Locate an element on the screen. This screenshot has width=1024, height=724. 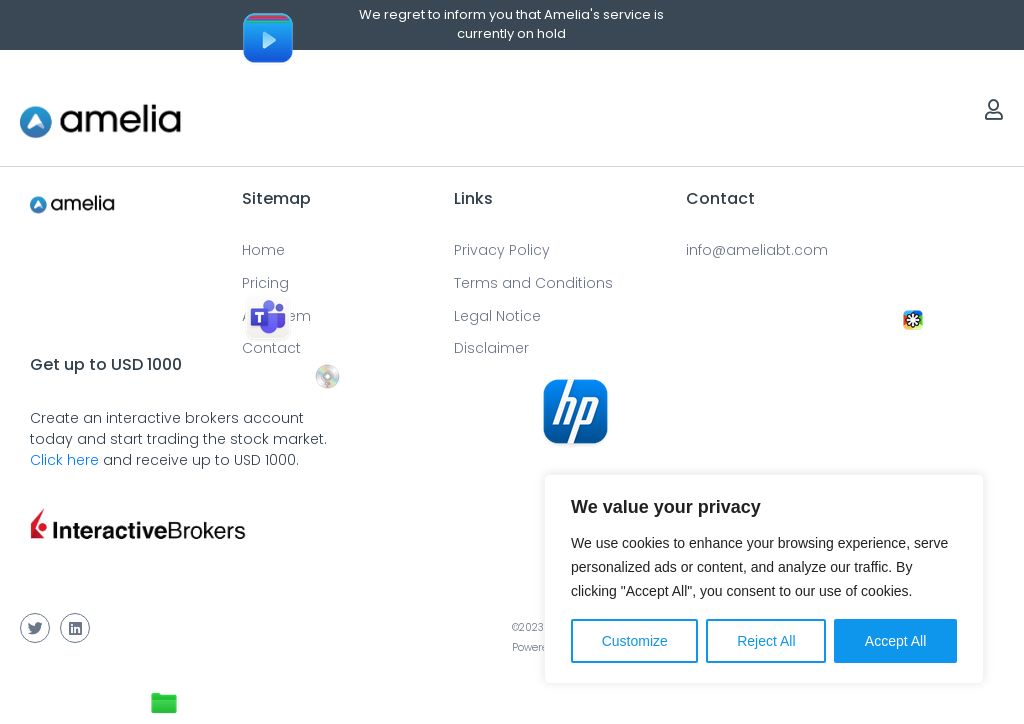
open microsoft teams for linux is located at coordinates (268, 317).